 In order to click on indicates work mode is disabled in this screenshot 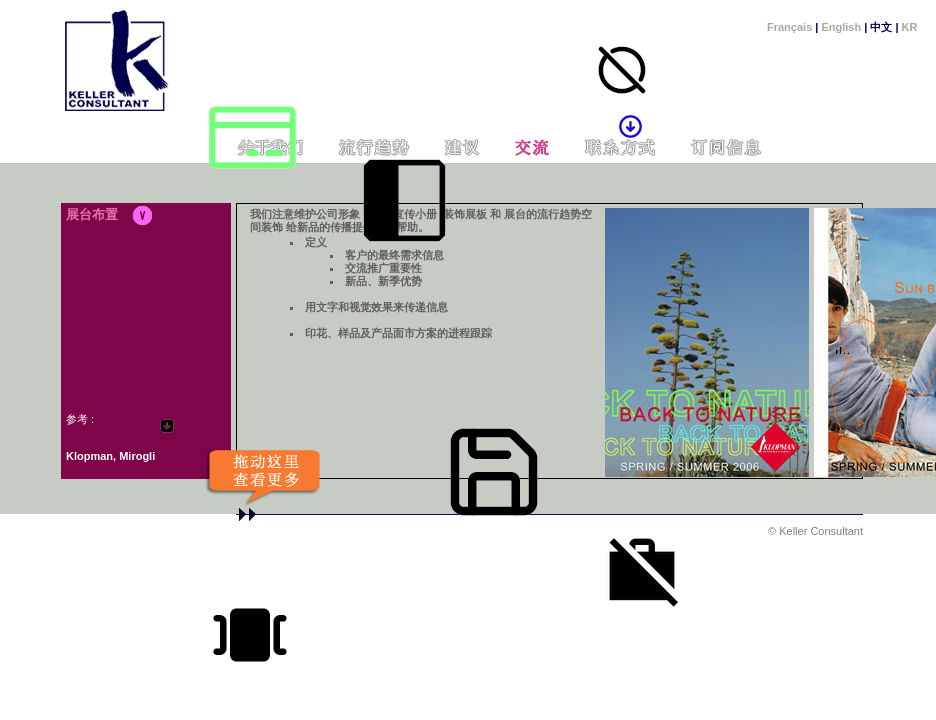, I will do `click(642, 571)`.